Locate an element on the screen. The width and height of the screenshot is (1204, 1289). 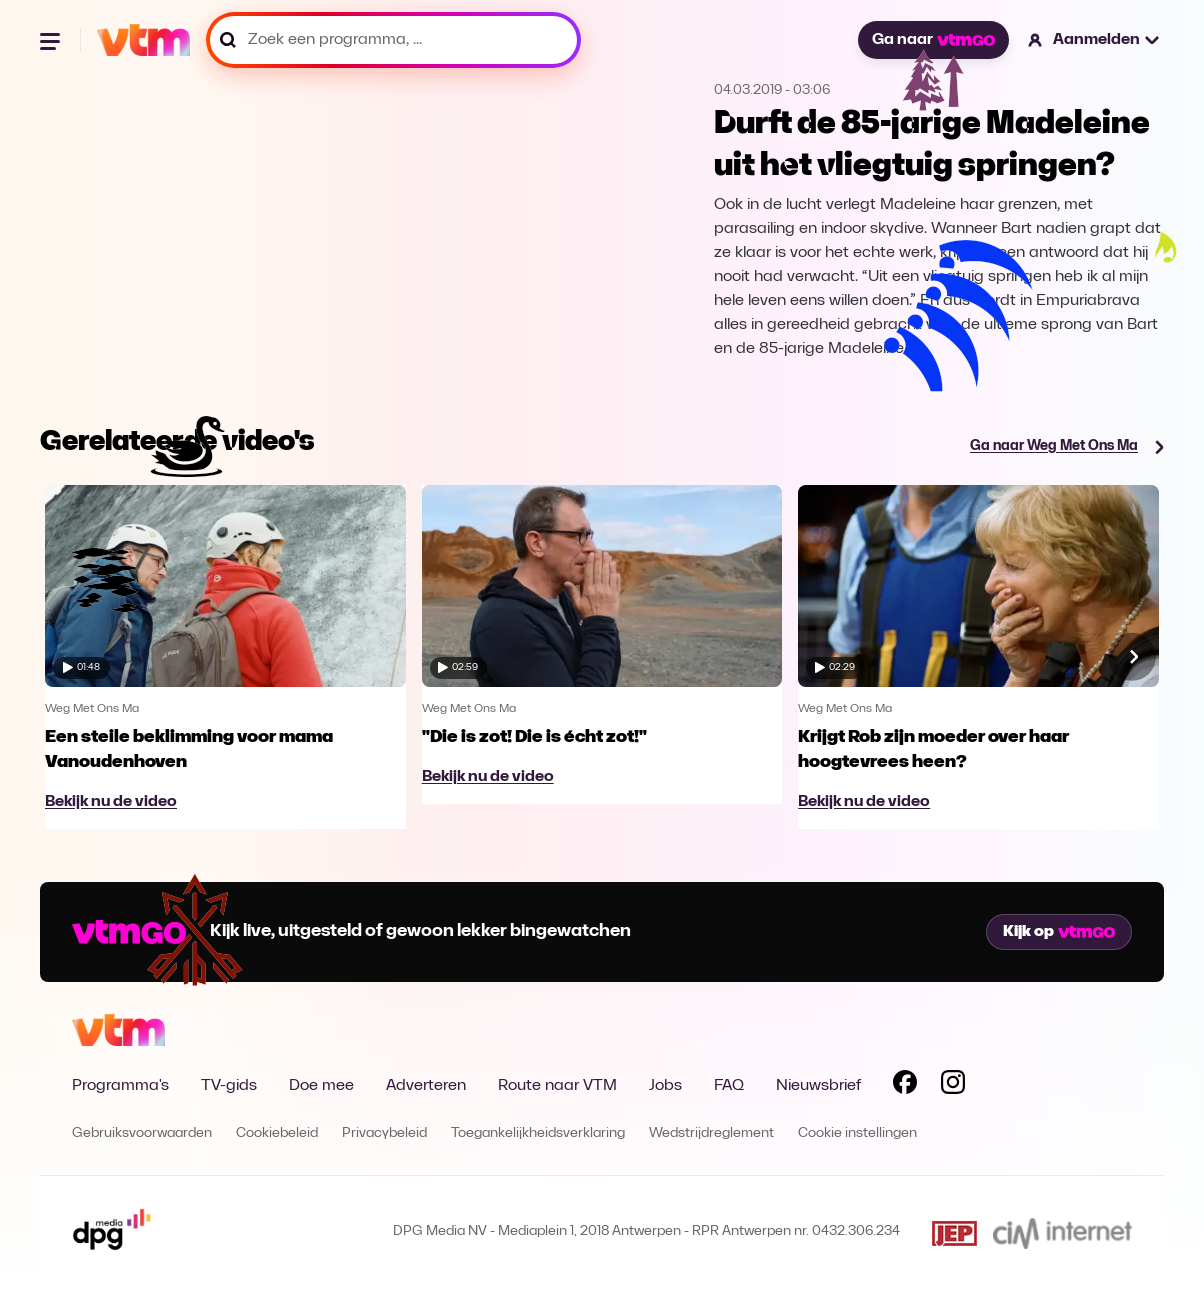
select multiple arrows or projectiles is located at coordinates (194, 930).